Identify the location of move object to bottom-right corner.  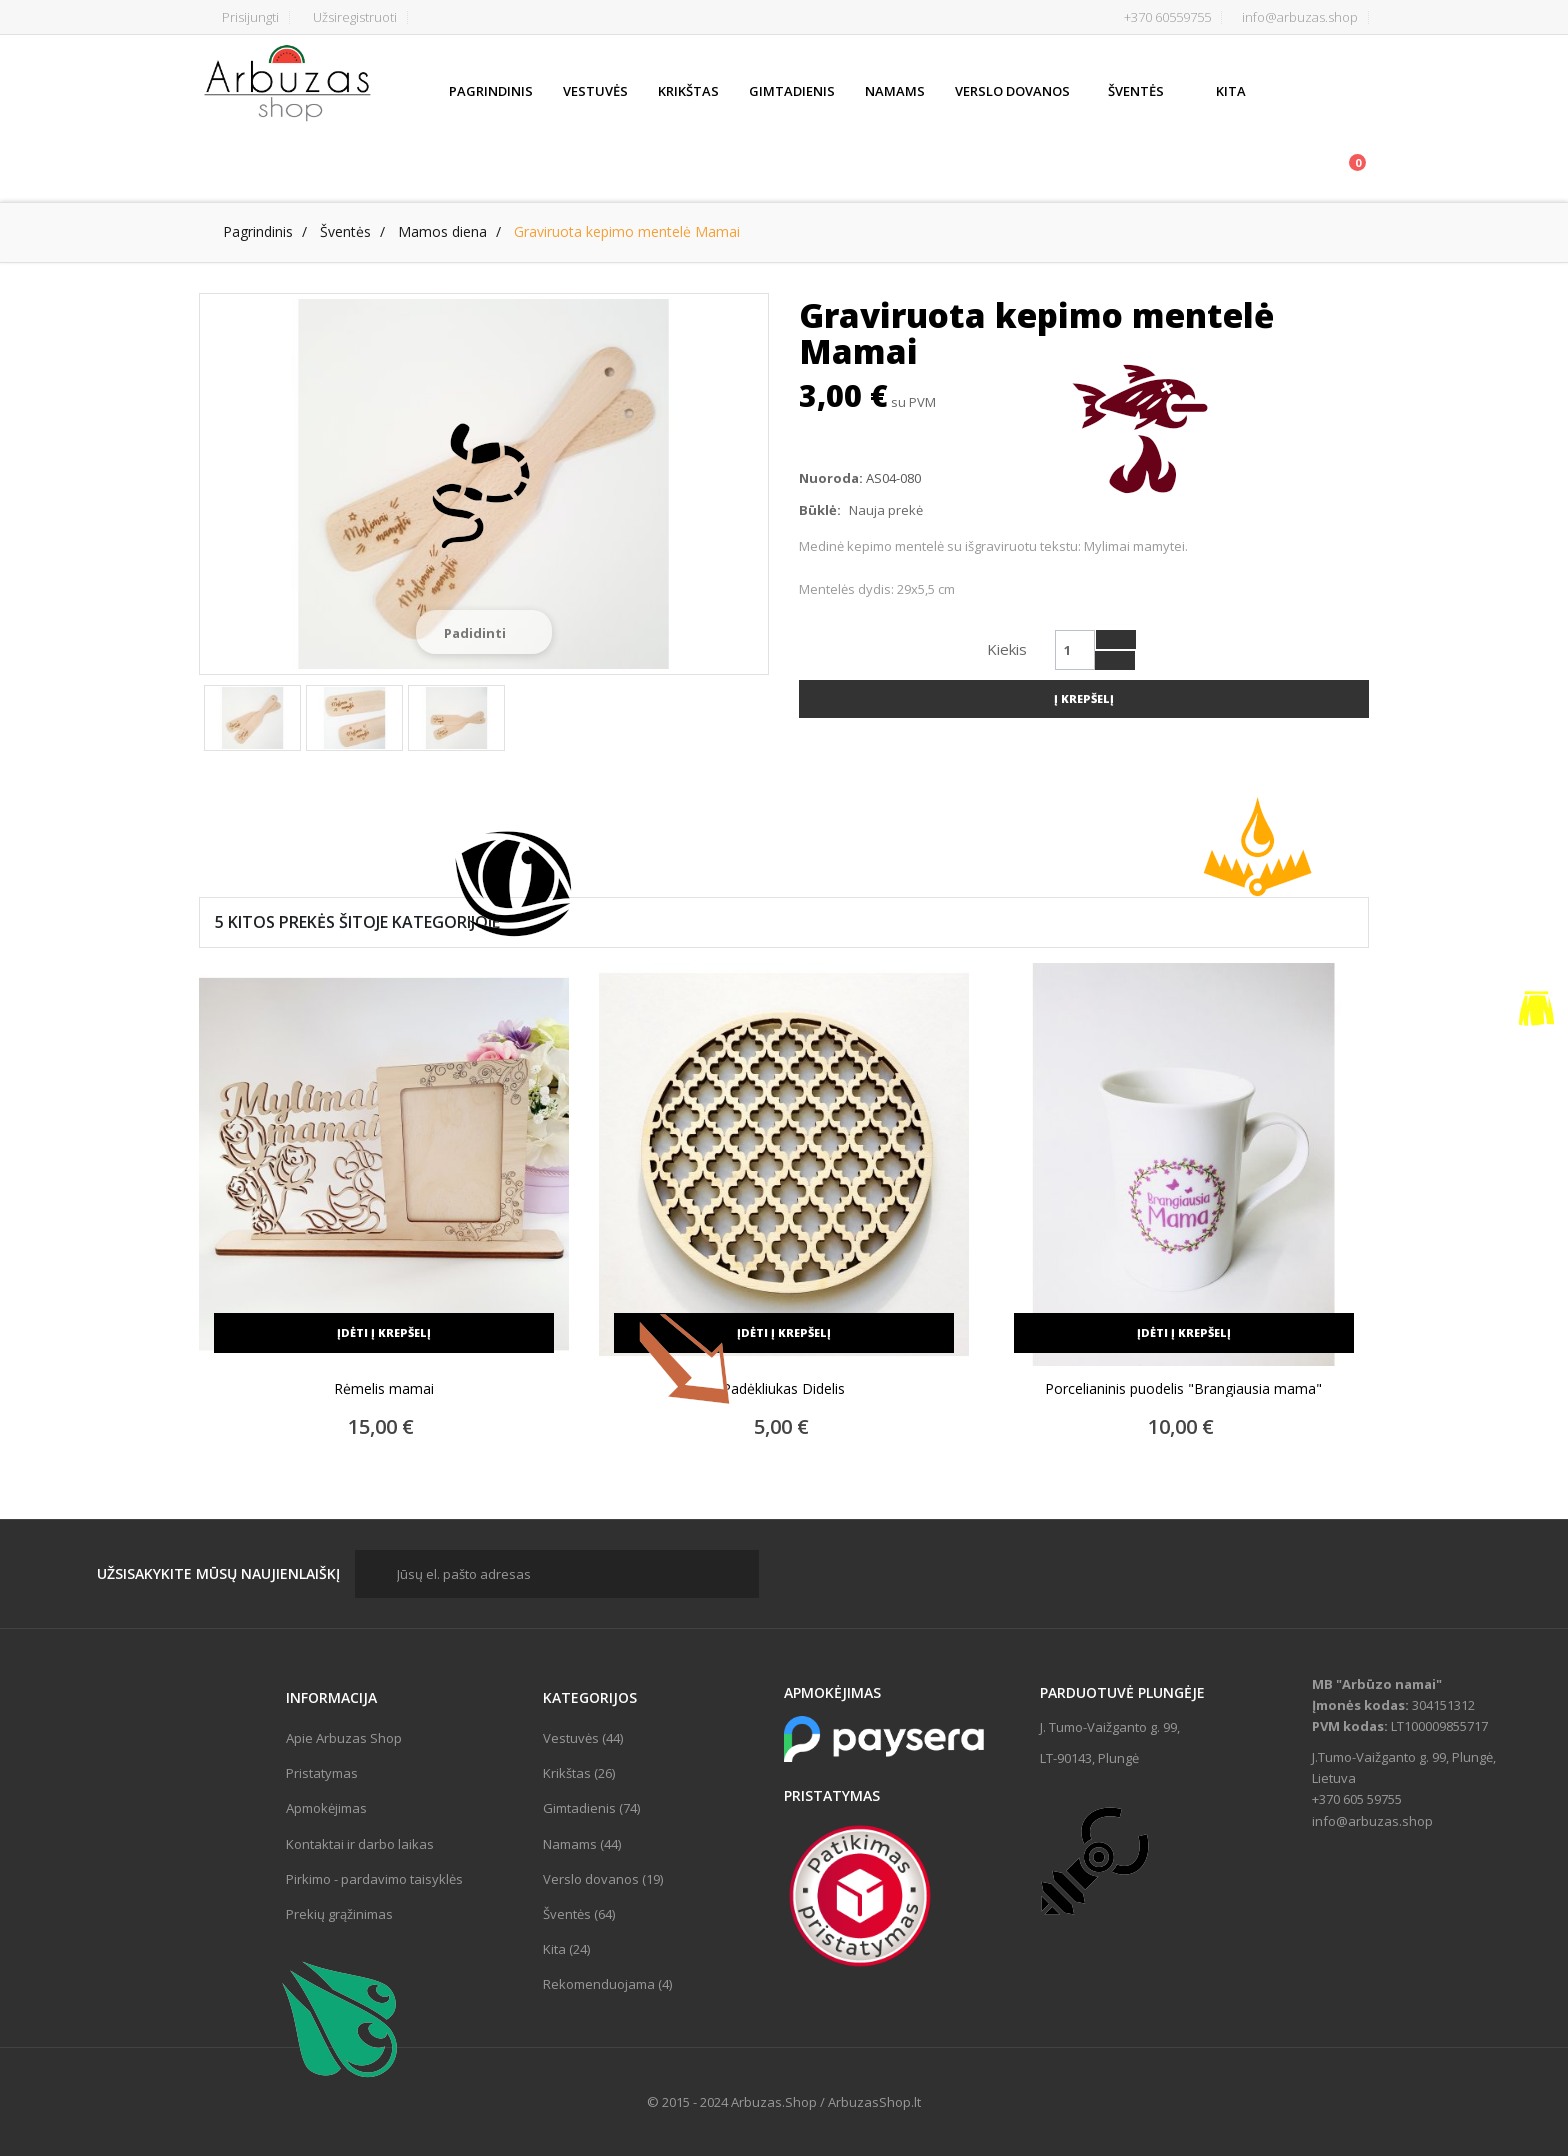
(684, 1359).